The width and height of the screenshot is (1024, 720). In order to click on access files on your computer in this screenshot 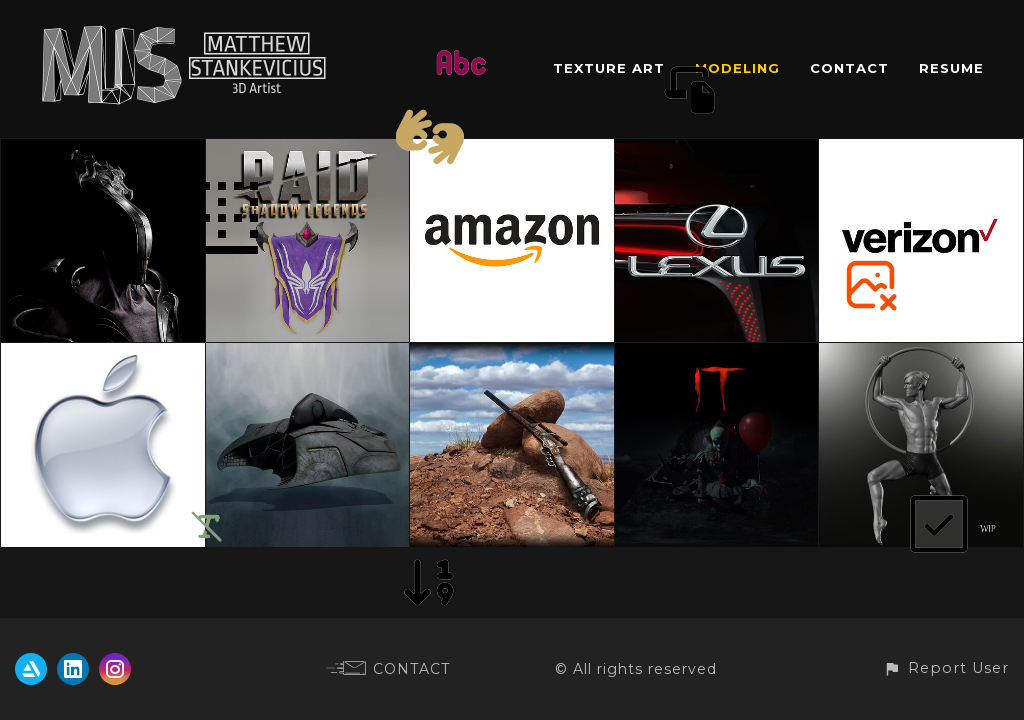, I will do `click(691, 90)`.